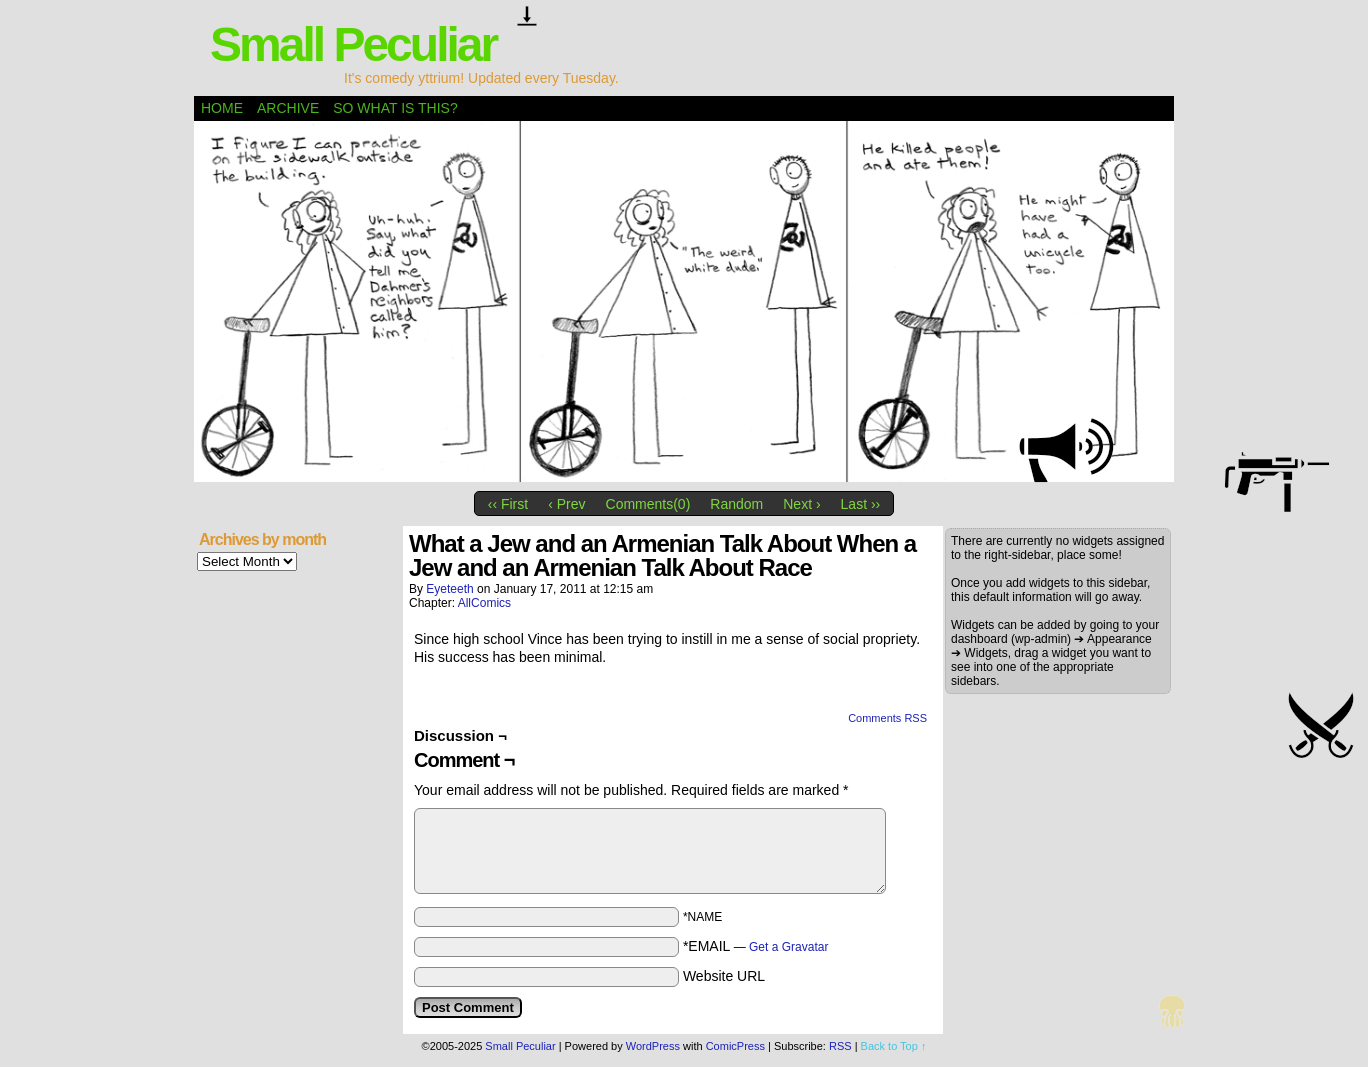 The height and width of the screenshot is (1067, 1368). Describe the element at coordinates (1064, 446) in the screenshot. I see `make an announcement or broadcast` at that location.